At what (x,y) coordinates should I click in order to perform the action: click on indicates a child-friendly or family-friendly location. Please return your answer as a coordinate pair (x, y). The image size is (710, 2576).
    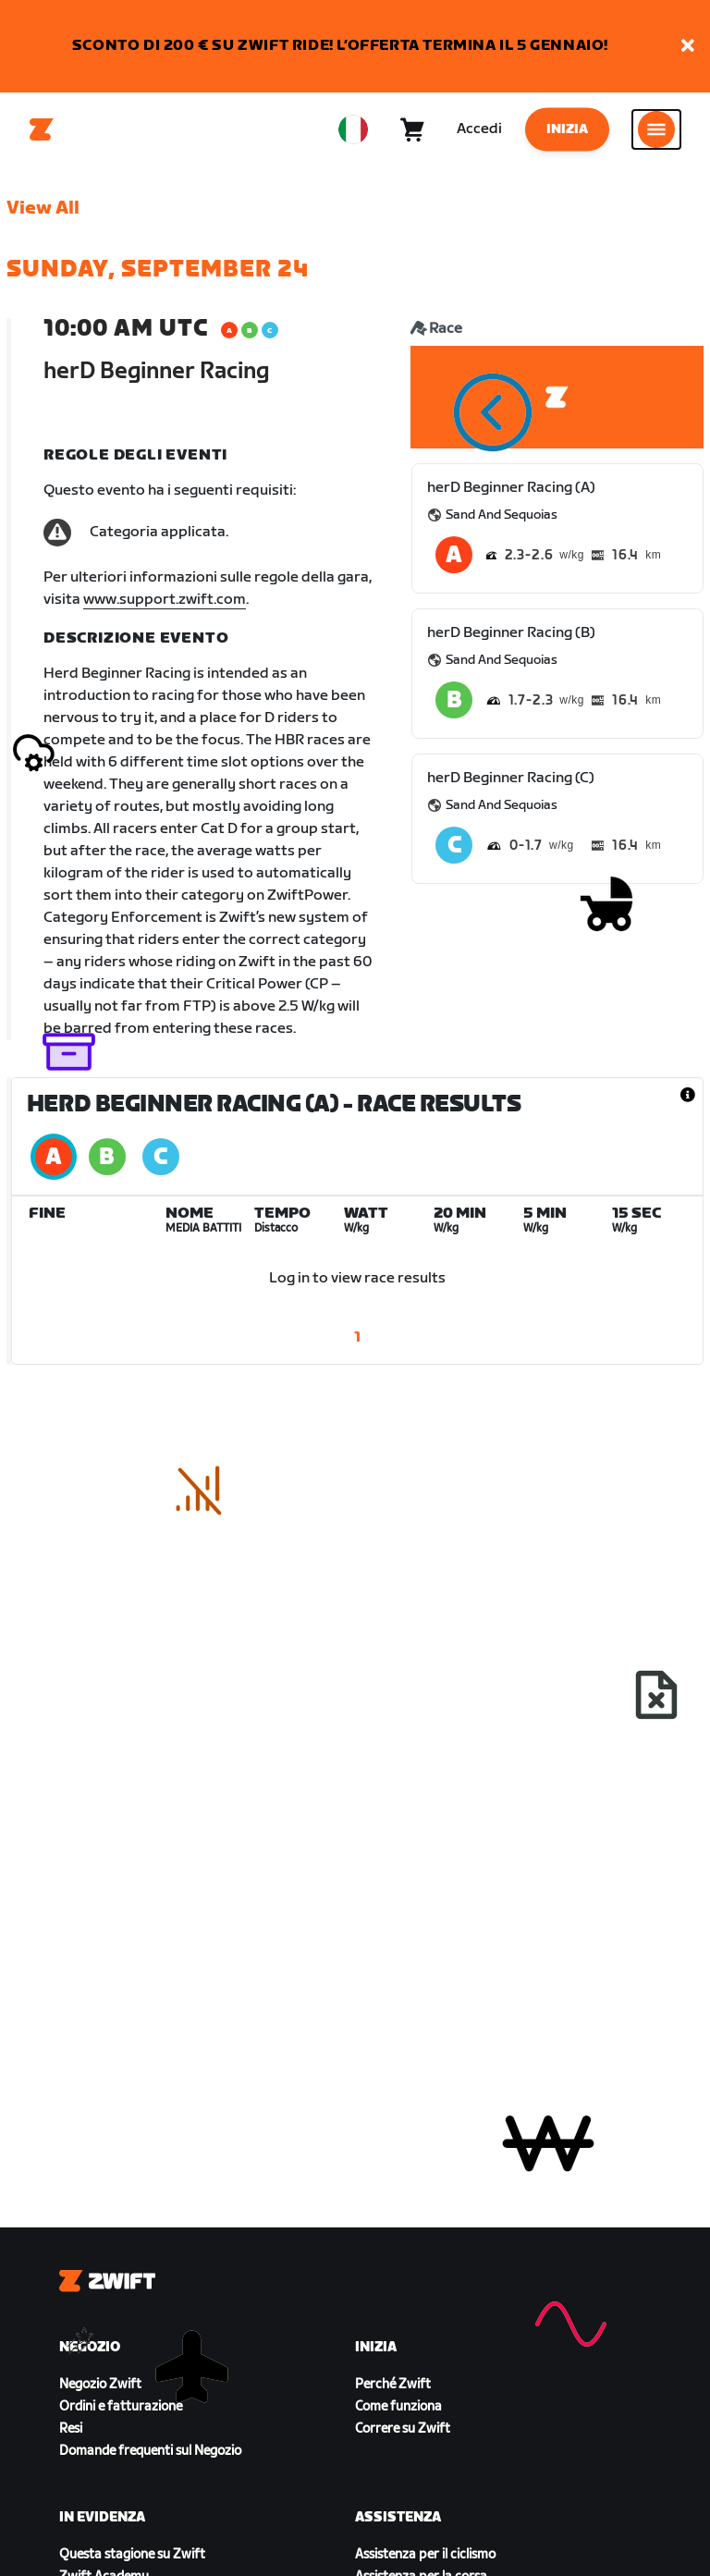
    Looking at the image, I should click on (607, 903).